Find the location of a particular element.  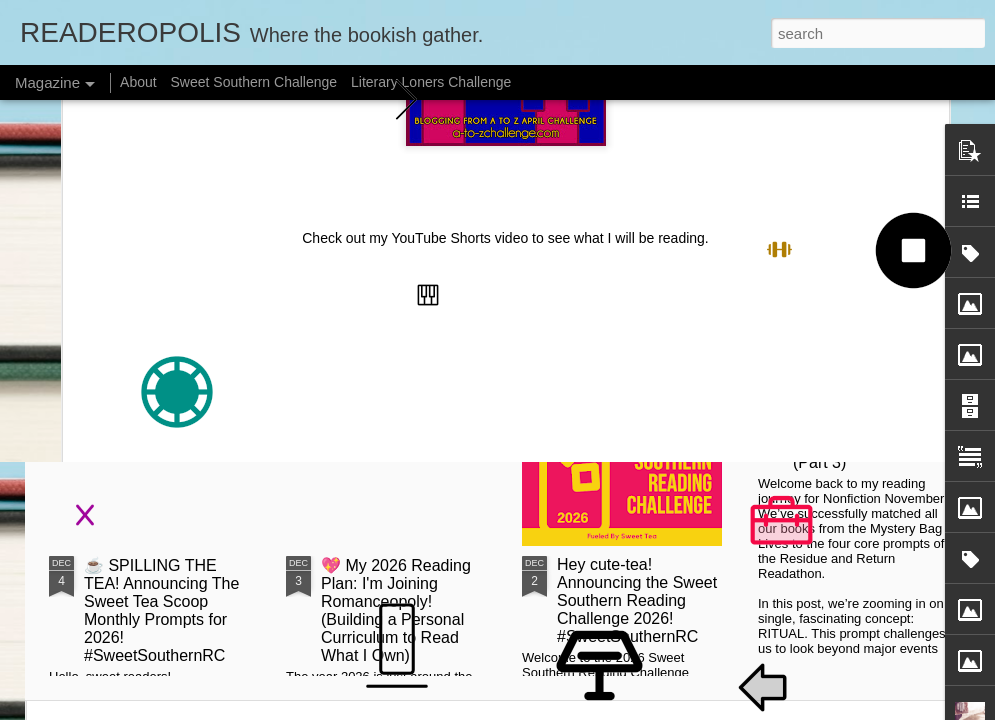

align object to bottom edge is located at coordinates (397, 644).